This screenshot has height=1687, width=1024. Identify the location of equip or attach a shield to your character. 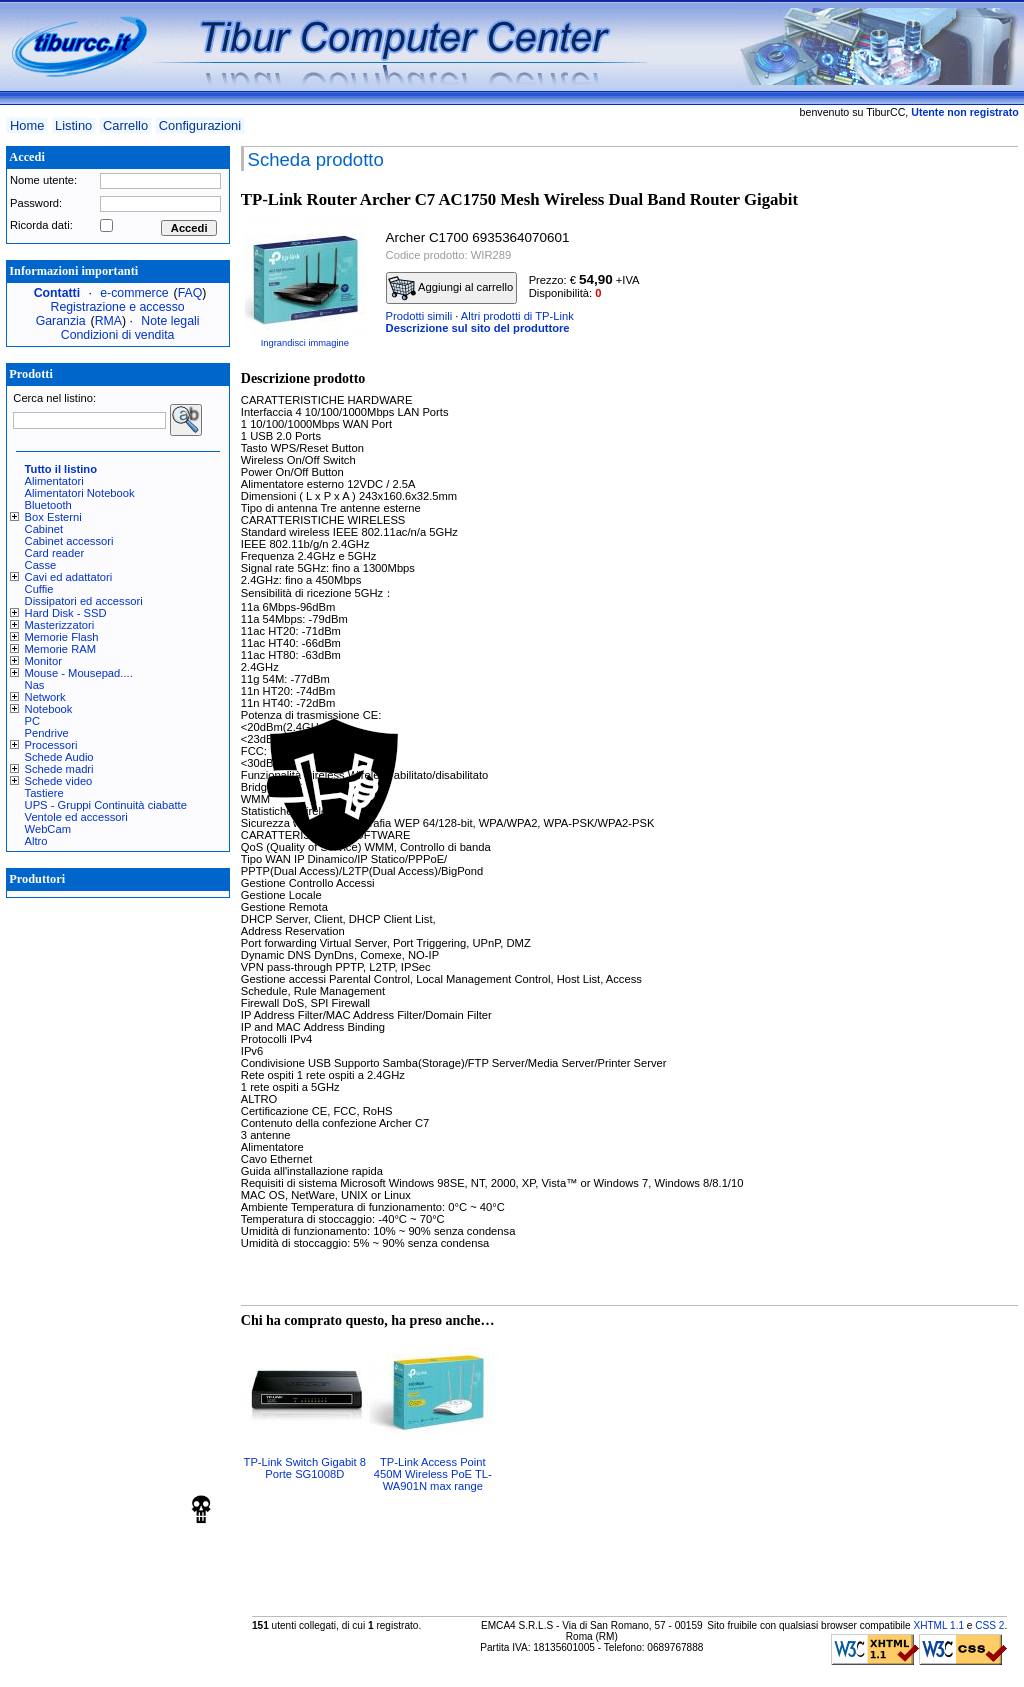
(334, 784).